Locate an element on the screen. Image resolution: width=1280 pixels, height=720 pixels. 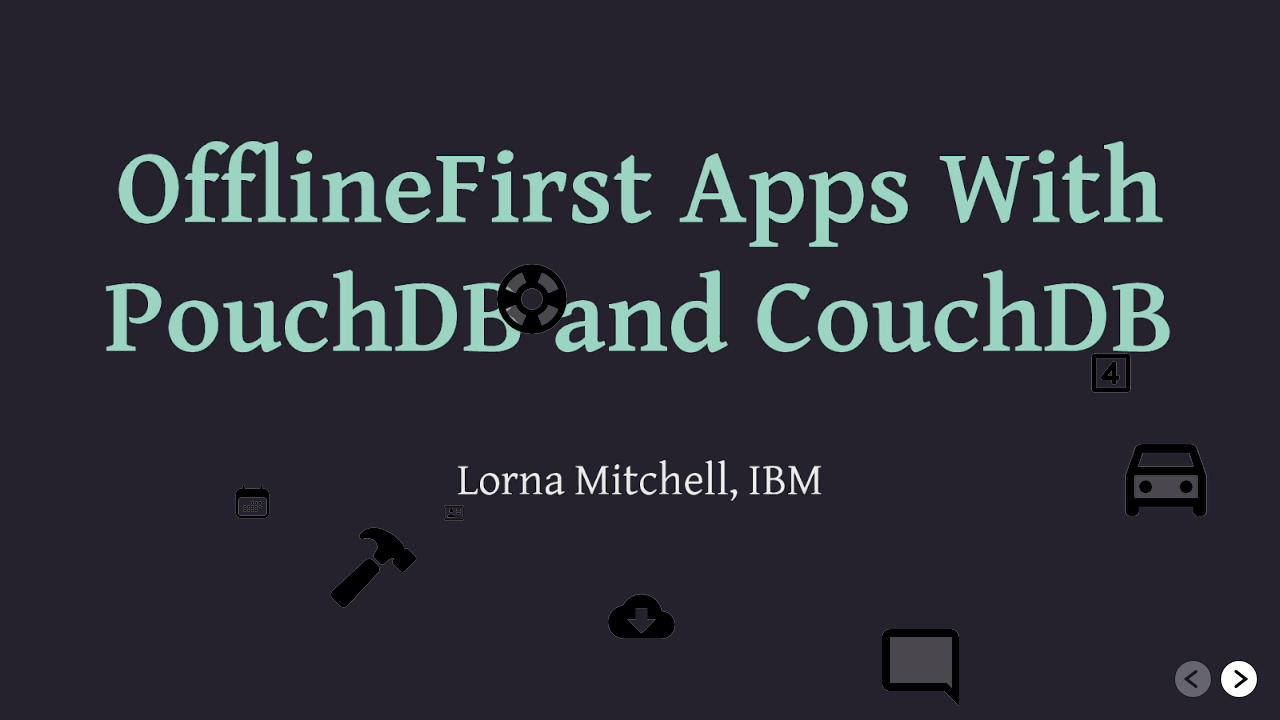
download file from cloud storage is located at coordinates (641, 616).